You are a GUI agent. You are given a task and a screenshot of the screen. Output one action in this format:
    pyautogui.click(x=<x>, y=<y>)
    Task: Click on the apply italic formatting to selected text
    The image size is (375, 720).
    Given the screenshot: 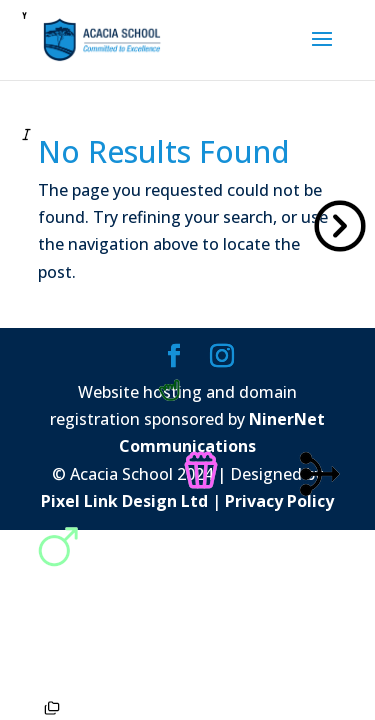 What is the action you would take?
    pyautogui.click(x=26, y=134)
    